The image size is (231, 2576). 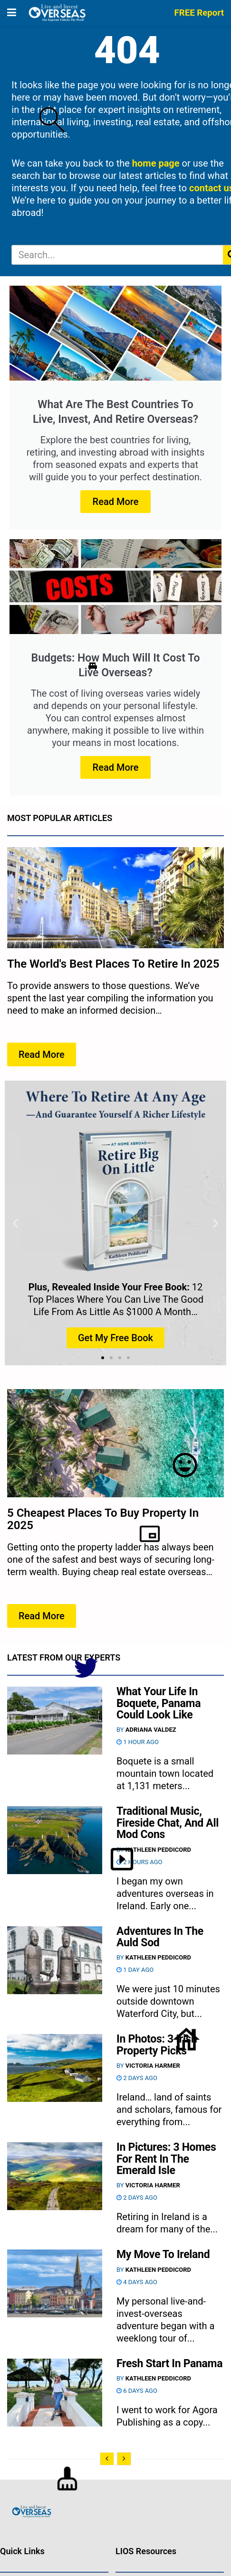 What do you see at coordinates (52, 120) in the screenshot?
I see `search for files, settings, or content` at bounding box center [52, 120].